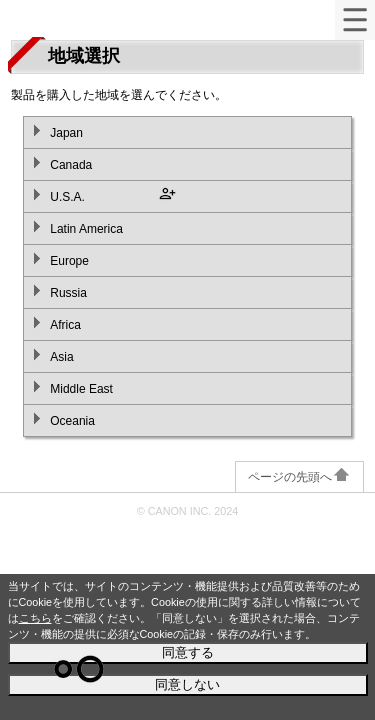 Image resolution: width=375 pixels, height=720 pixels. Describe the element at coordinates (167, 193) in the screenshot. I see `add a new contact` at that location.